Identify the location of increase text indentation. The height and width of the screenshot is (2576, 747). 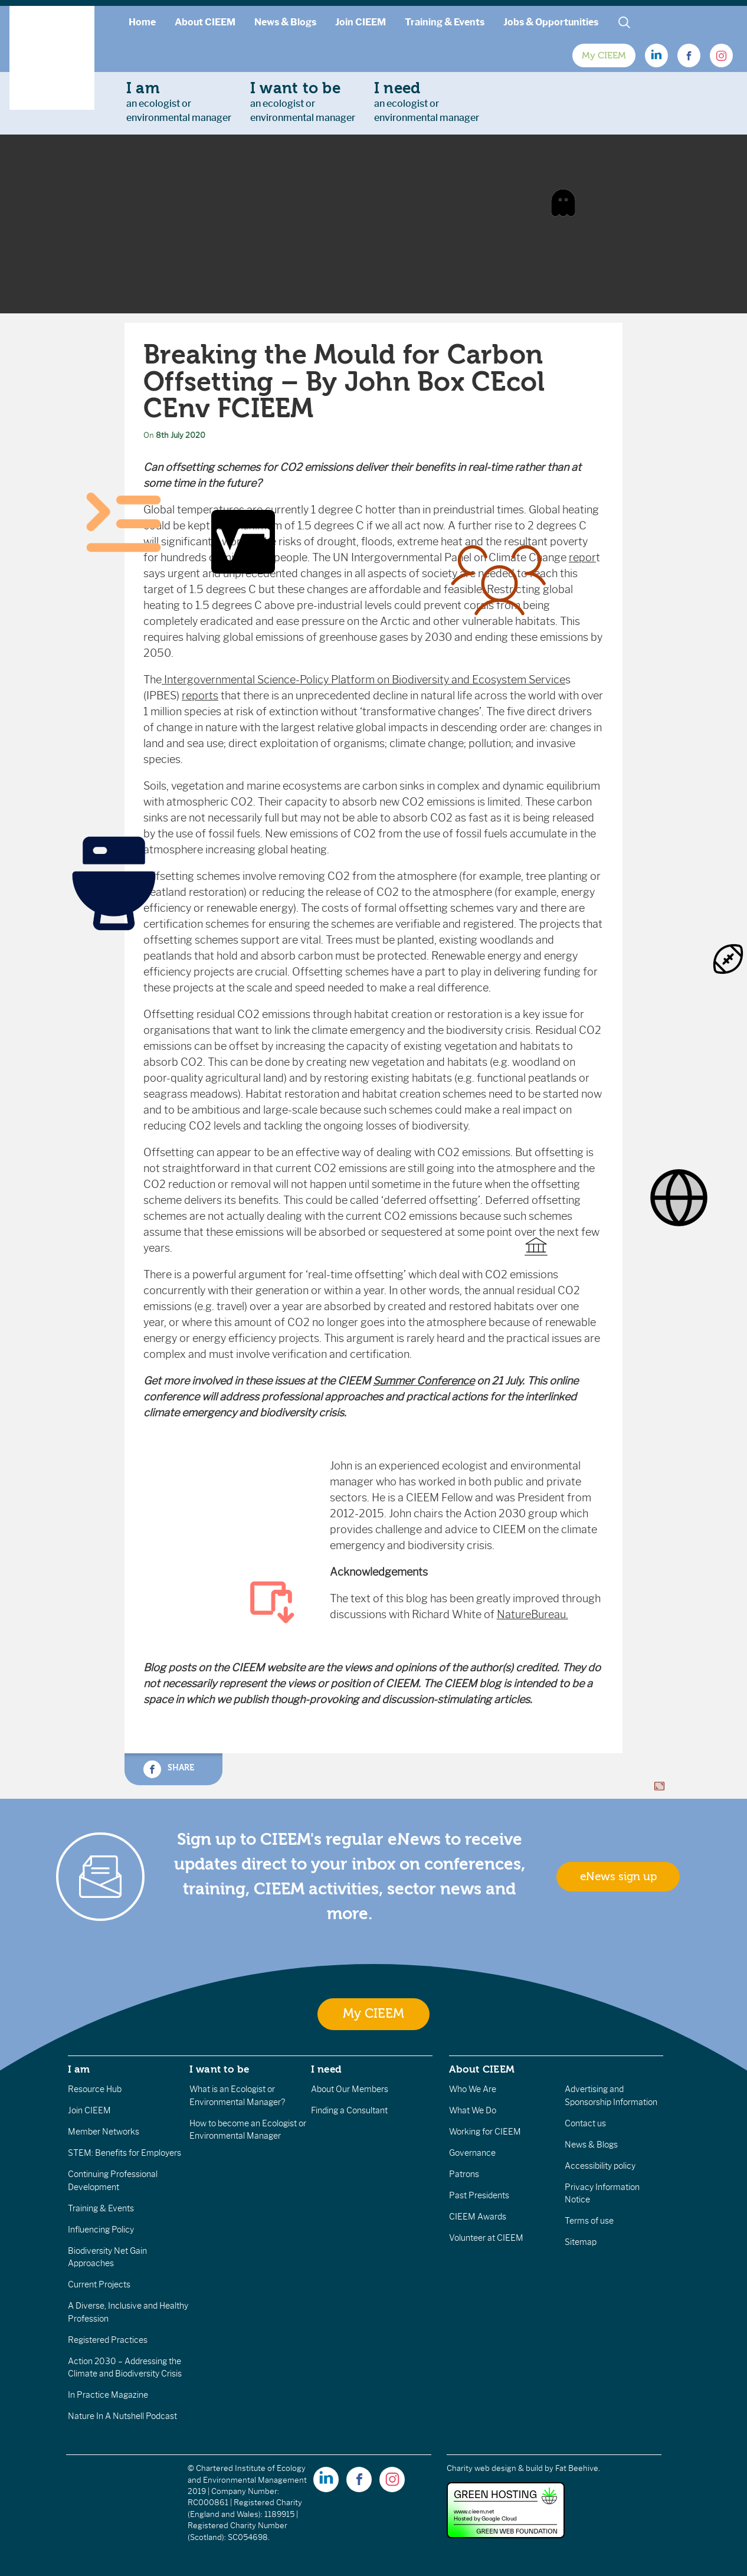
(123, 523).